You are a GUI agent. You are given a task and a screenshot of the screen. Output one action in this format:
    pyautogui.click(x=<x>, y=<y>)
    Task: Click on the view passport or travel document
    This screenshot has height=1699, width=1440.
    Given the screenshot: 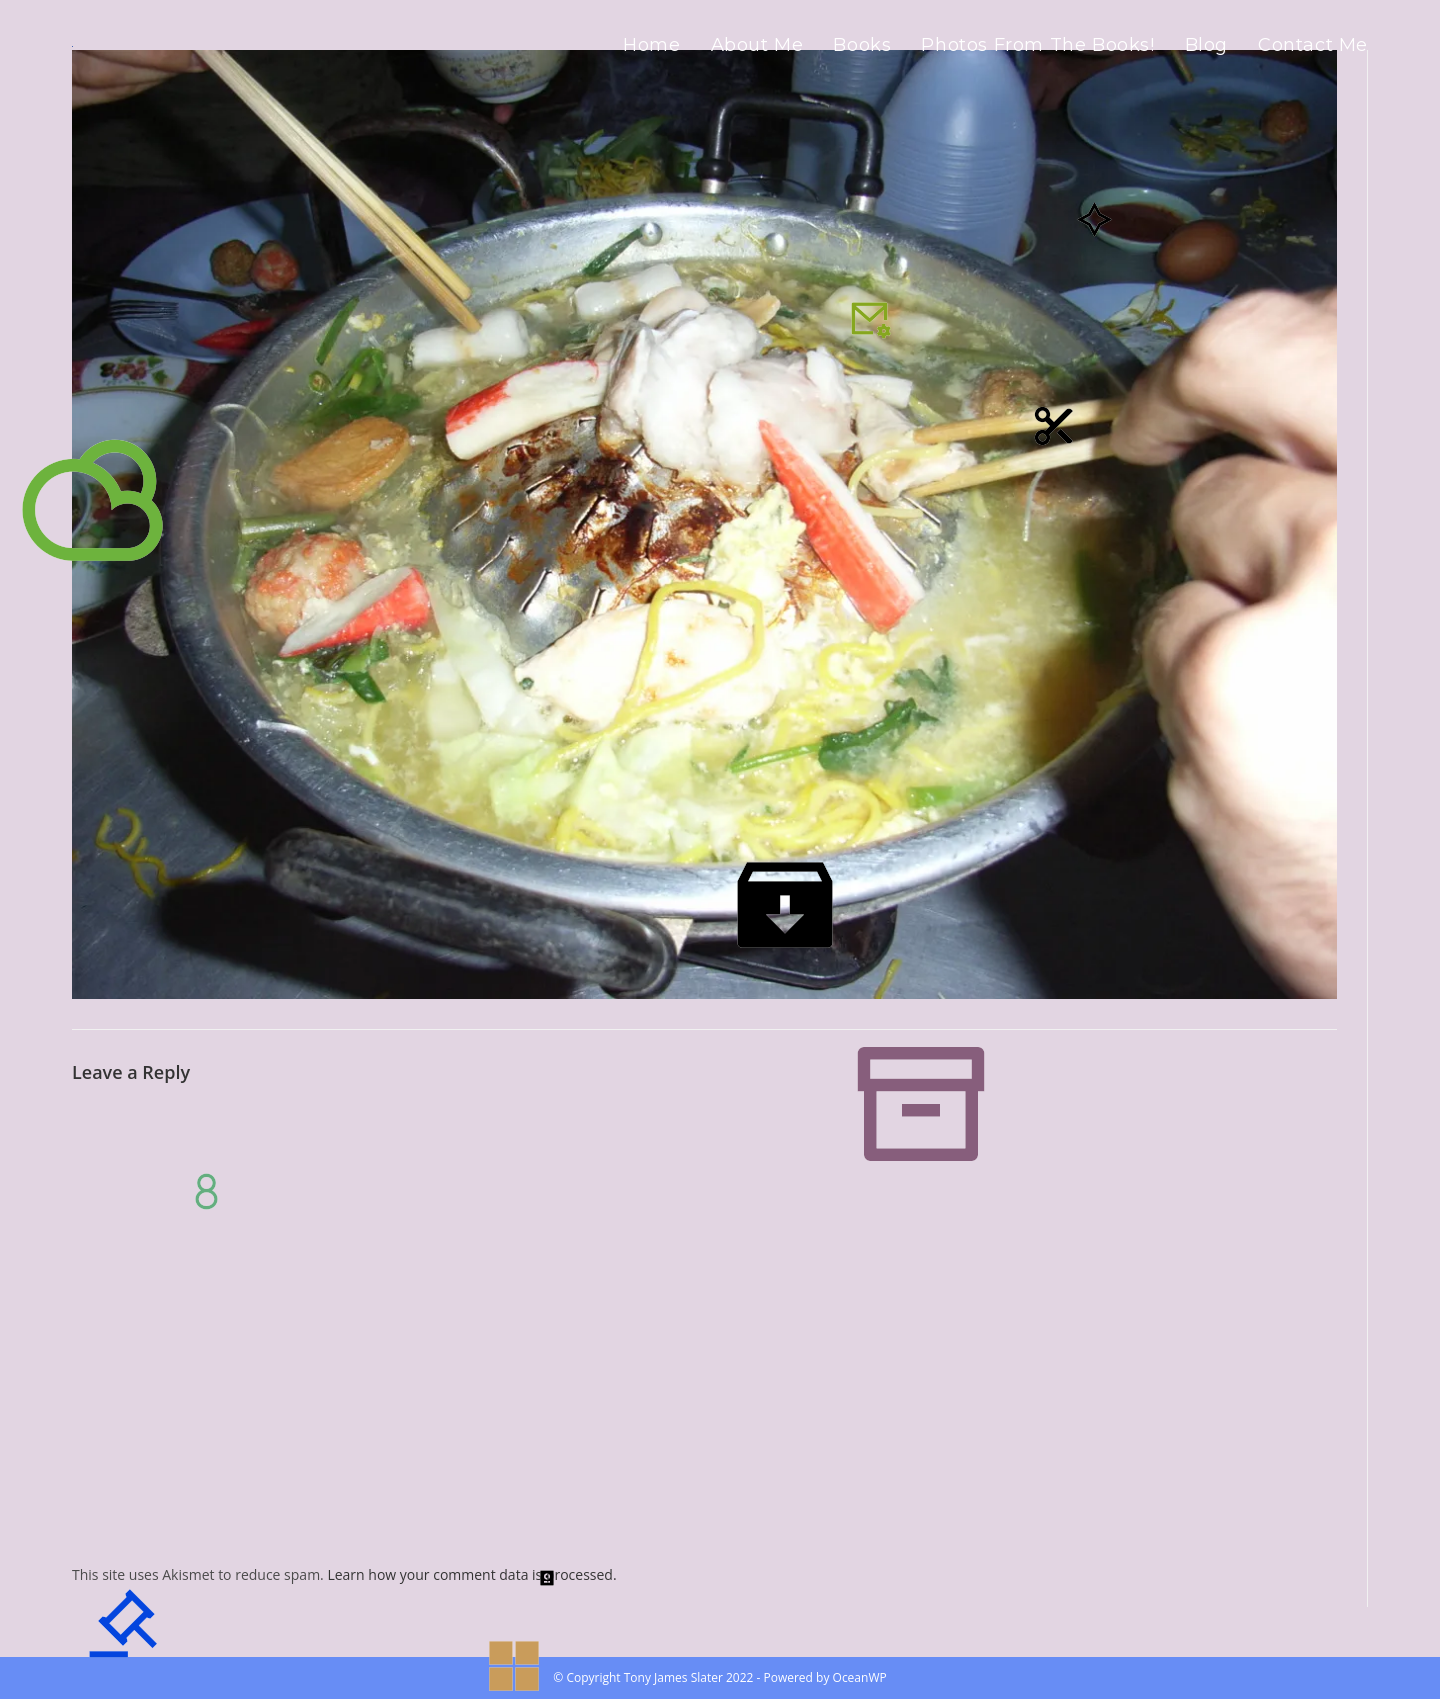 What is the action you would take?
    pyautogui.click(x=547, y=1578)
    